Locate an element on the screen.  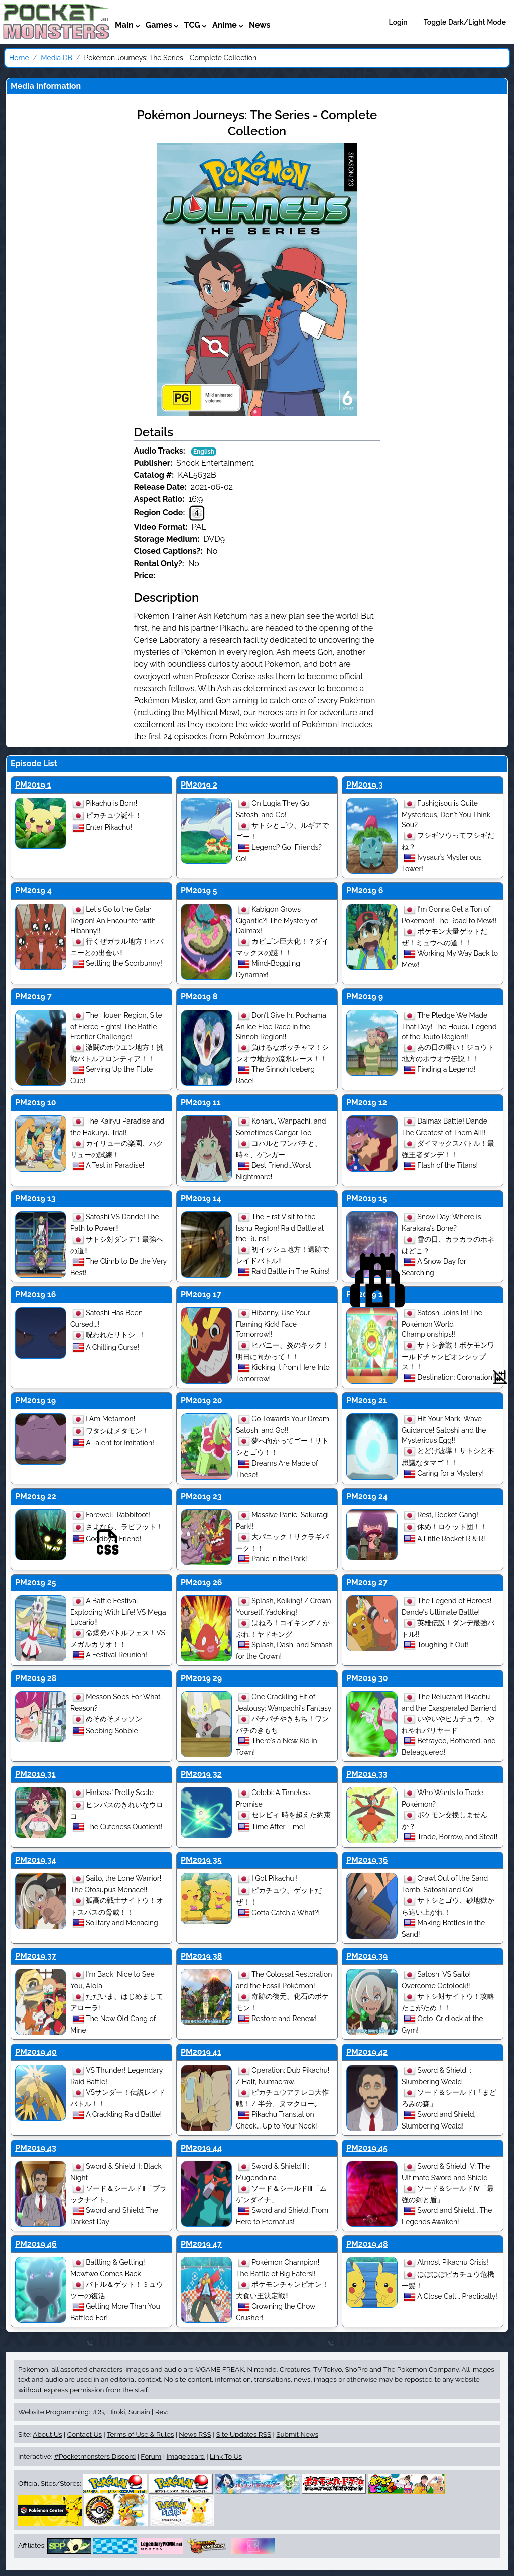
disable calculation or counting feature is located at coordinates (500, 1377).